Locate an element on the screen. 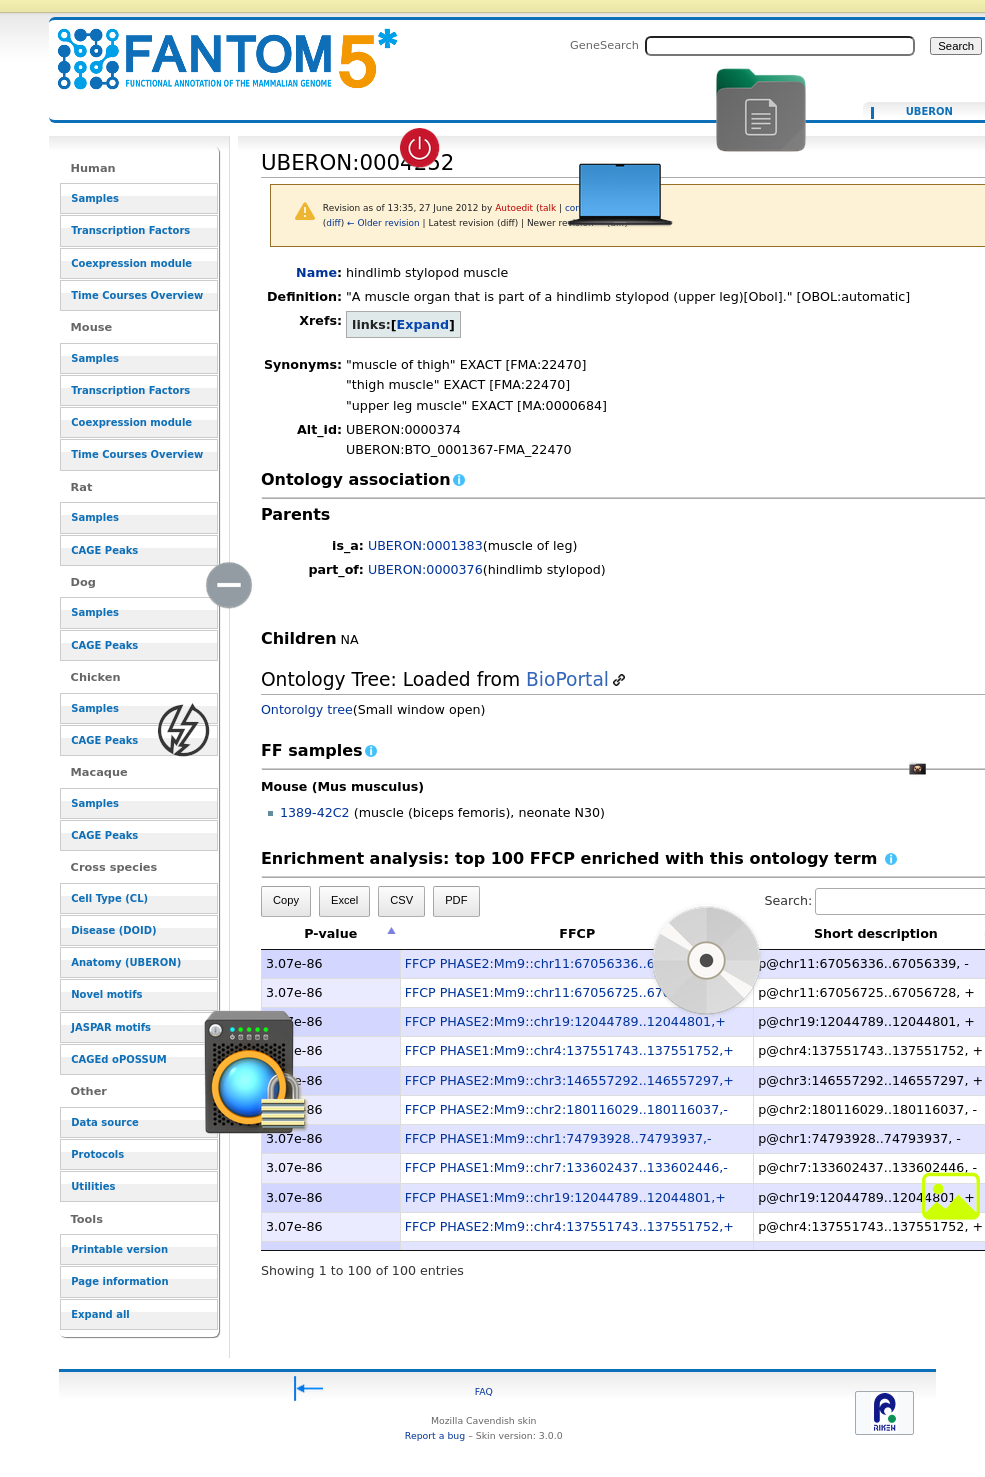  indicates file excluded from dropbox selective sync is located at coordinates (229, 585).